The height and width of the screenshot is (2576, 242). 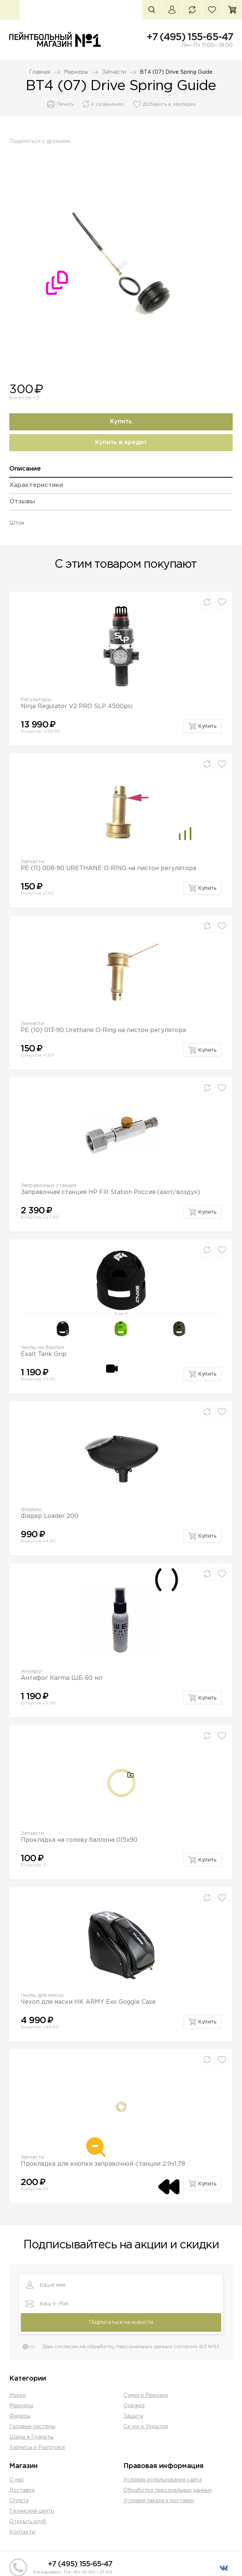 What do you see at coordinates (121, 611) in the screenshot?
I see `open map view` at bounding box center [121, 611].